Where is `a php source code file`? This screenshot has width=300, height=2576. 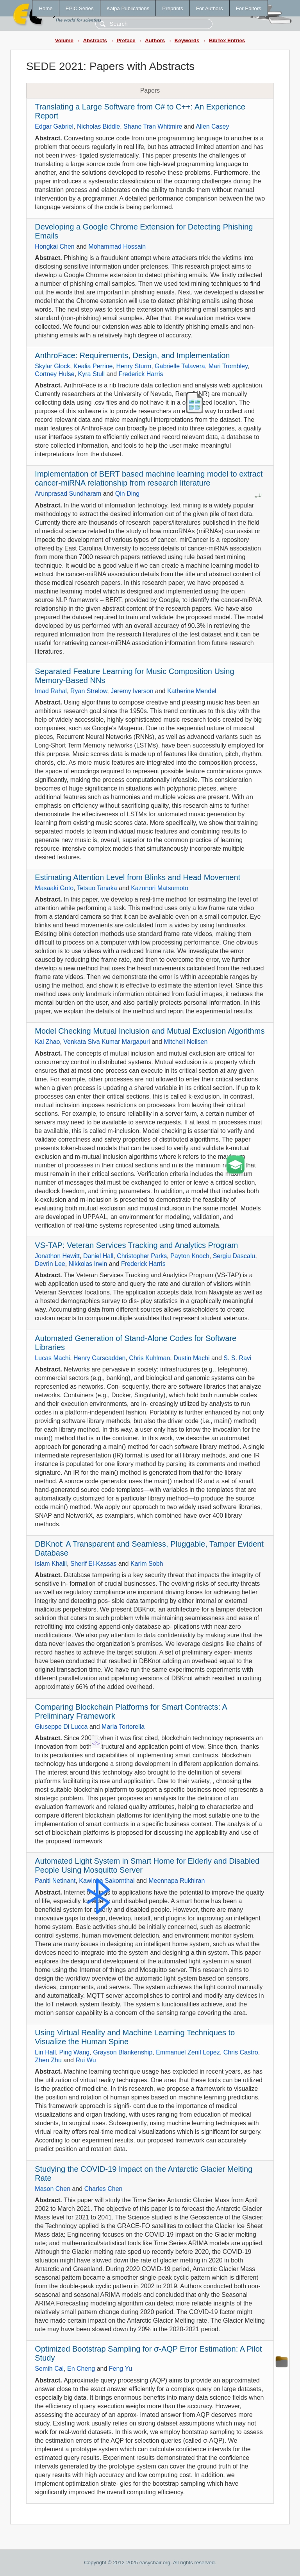
a php source code file is located at coordinates (96, 1742).